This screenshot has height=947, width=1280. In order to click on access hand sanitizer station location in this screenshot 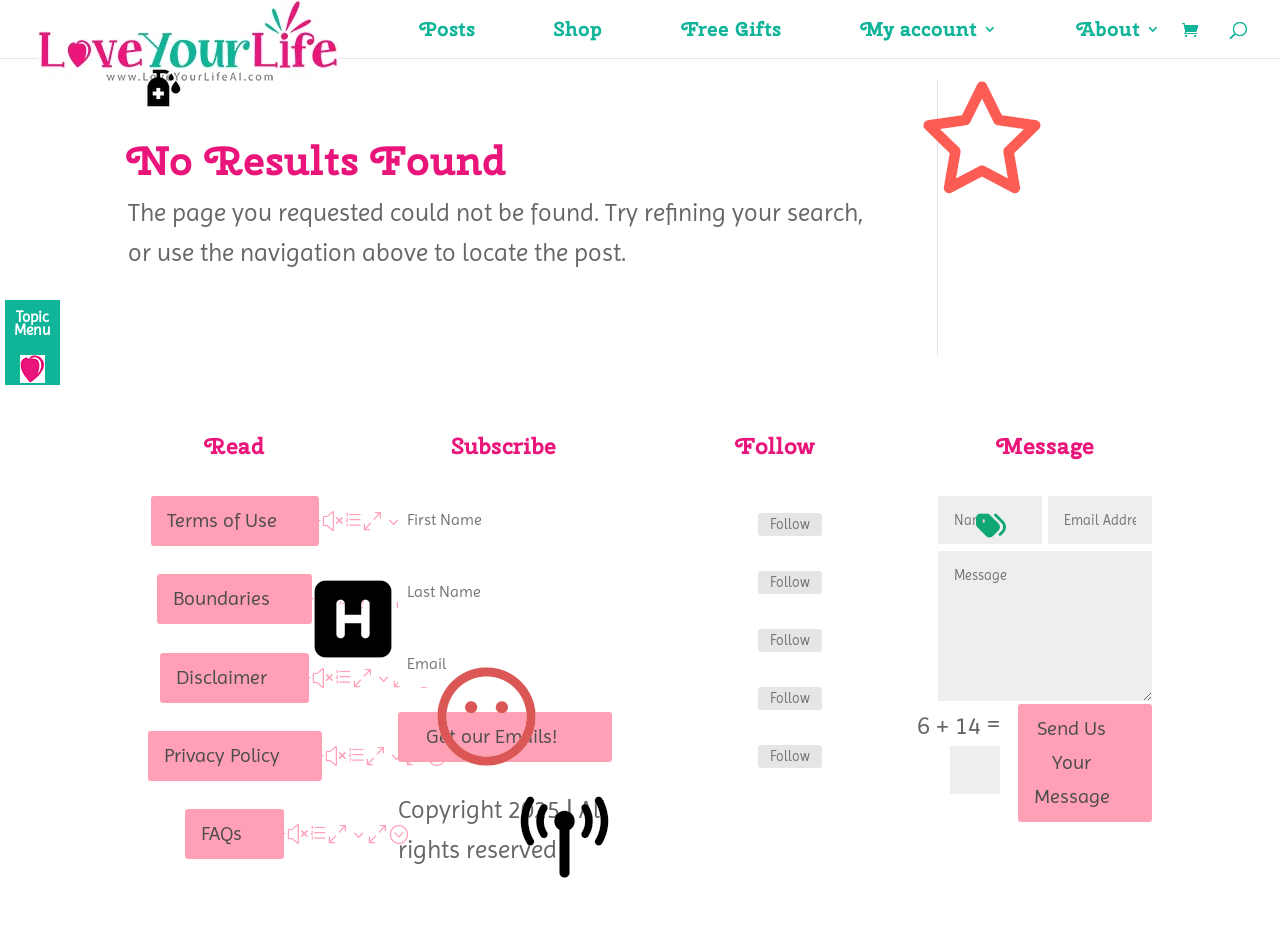, I will do `click(162, 88)`.